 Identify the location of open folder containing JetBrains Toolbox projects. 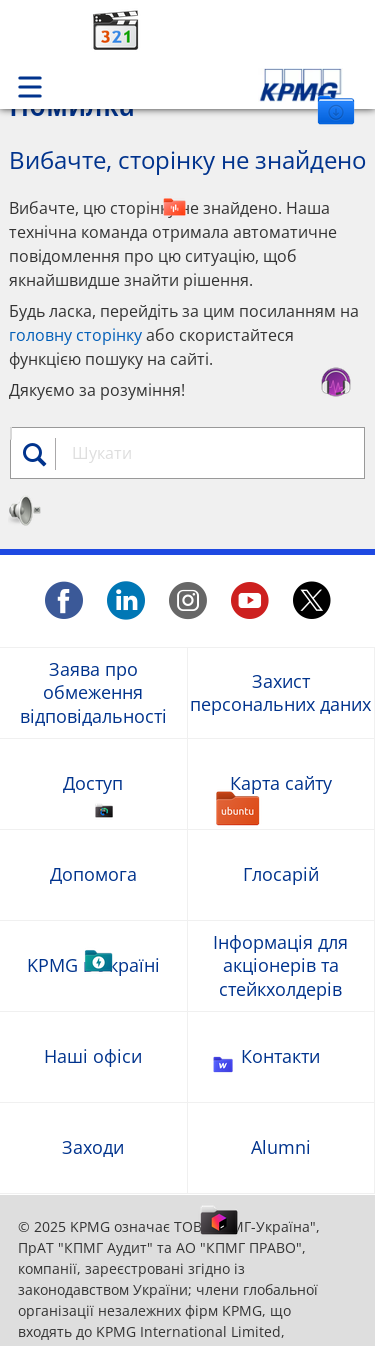
(219, 1221).